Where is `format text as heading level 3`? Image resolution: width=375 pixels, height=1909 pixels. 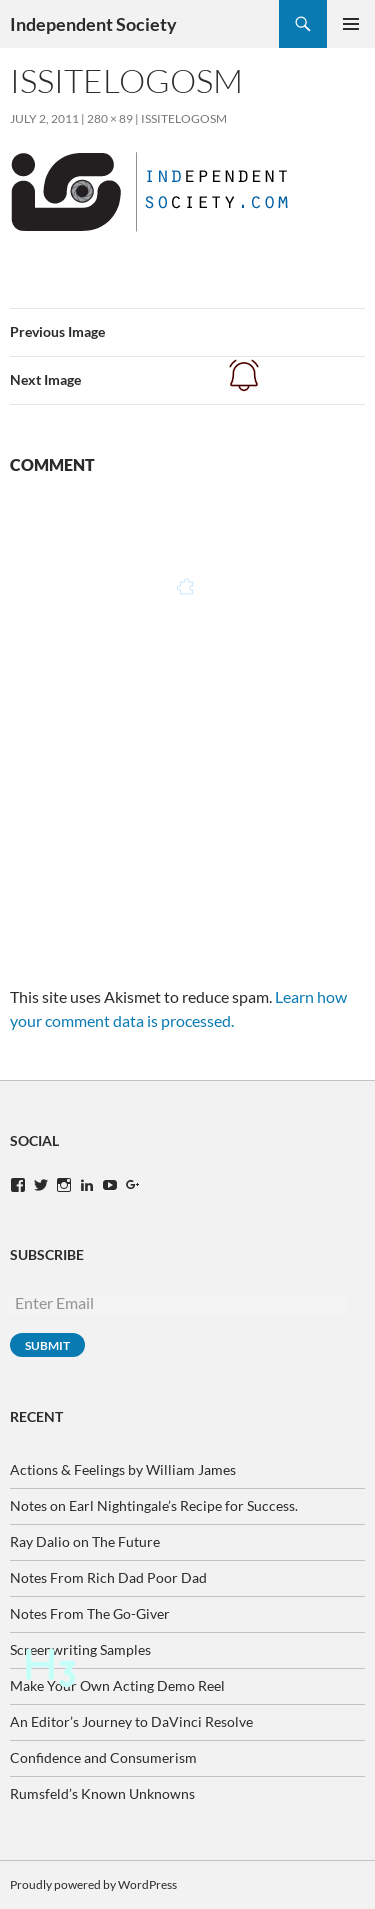 format text as heading level 3 is located at coordinates (48, 1667).